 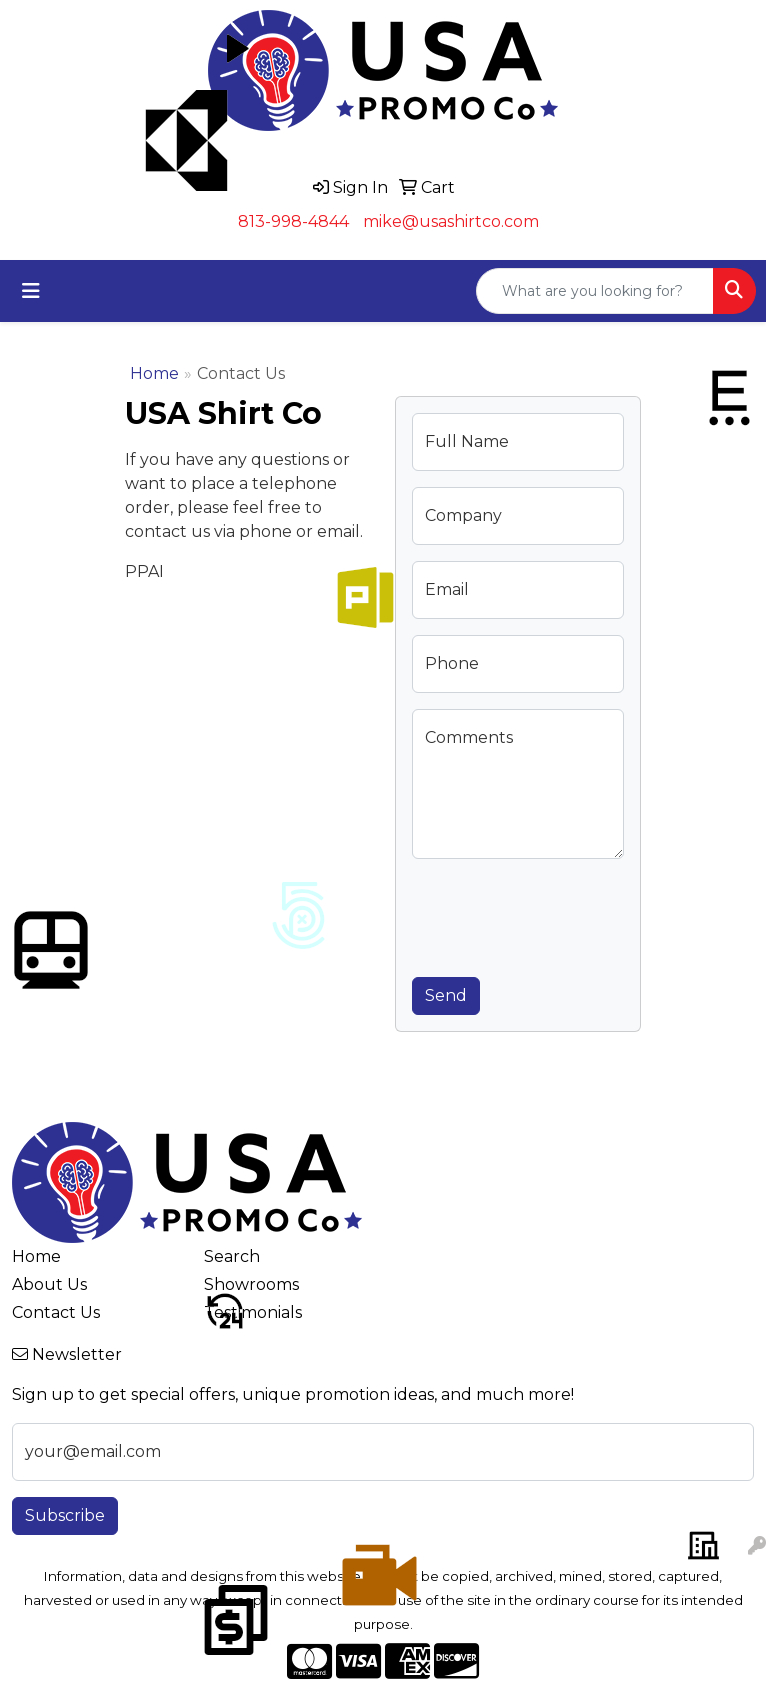 What do you see at coordinates (379, 1578) in the screenshot?
I see `start recording video` at bounding box center [379, 1578].